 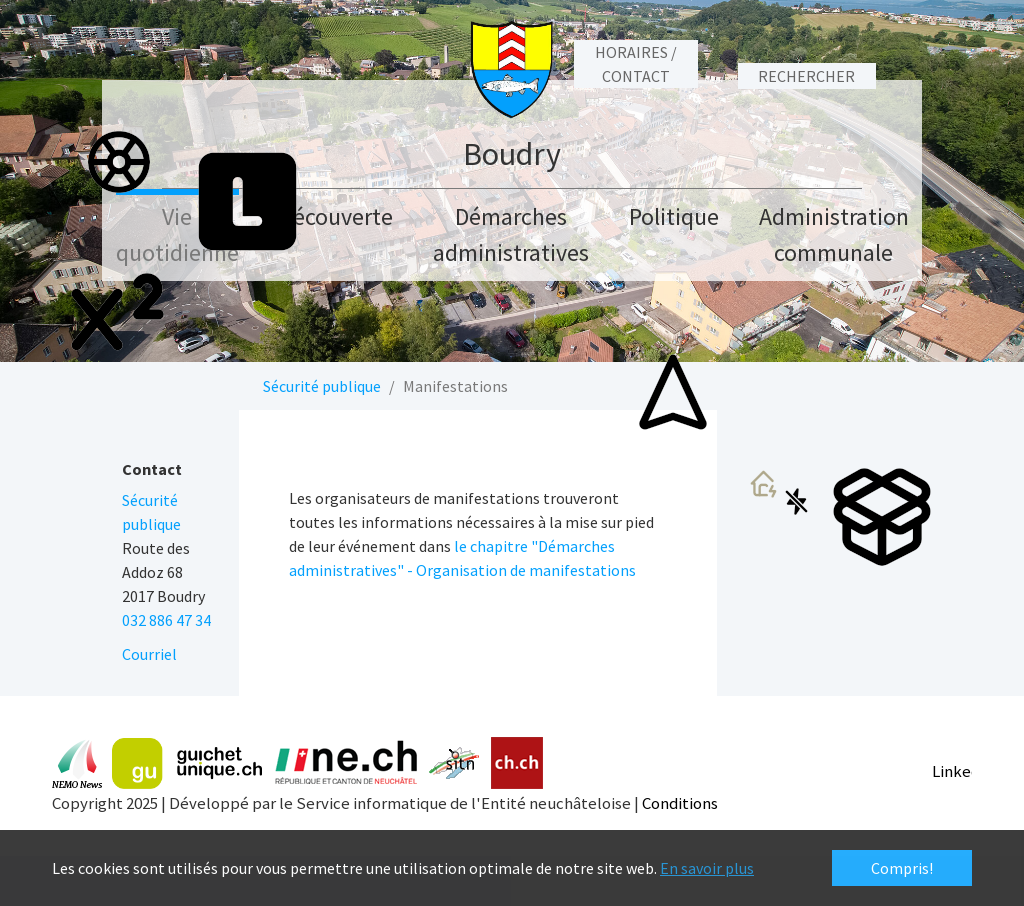 What do you see at coordinates (882, 517) in the screenshot?
I see `view package contents` at bounding box center [882, 517].